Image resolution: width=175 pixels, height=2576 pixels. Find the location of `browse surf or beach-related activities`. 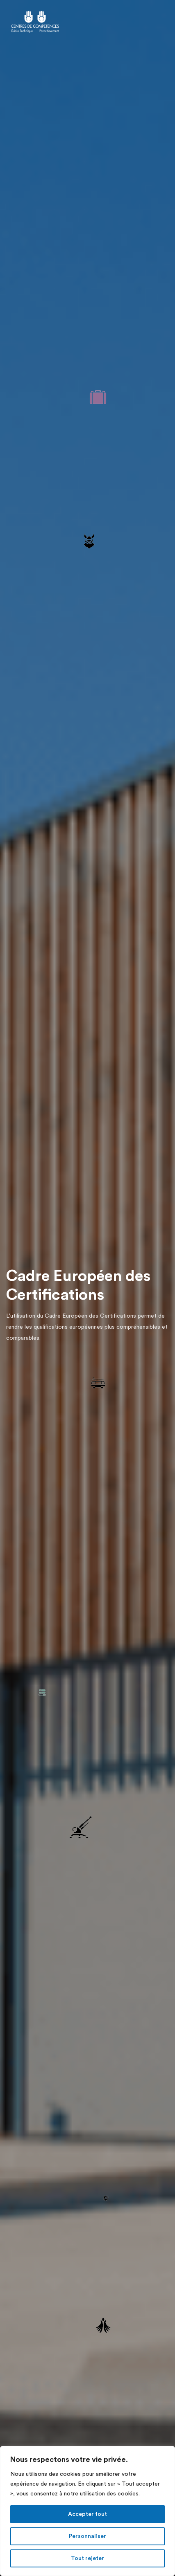

browse surf or beach-related activities is located at coordinates (98, 1382).